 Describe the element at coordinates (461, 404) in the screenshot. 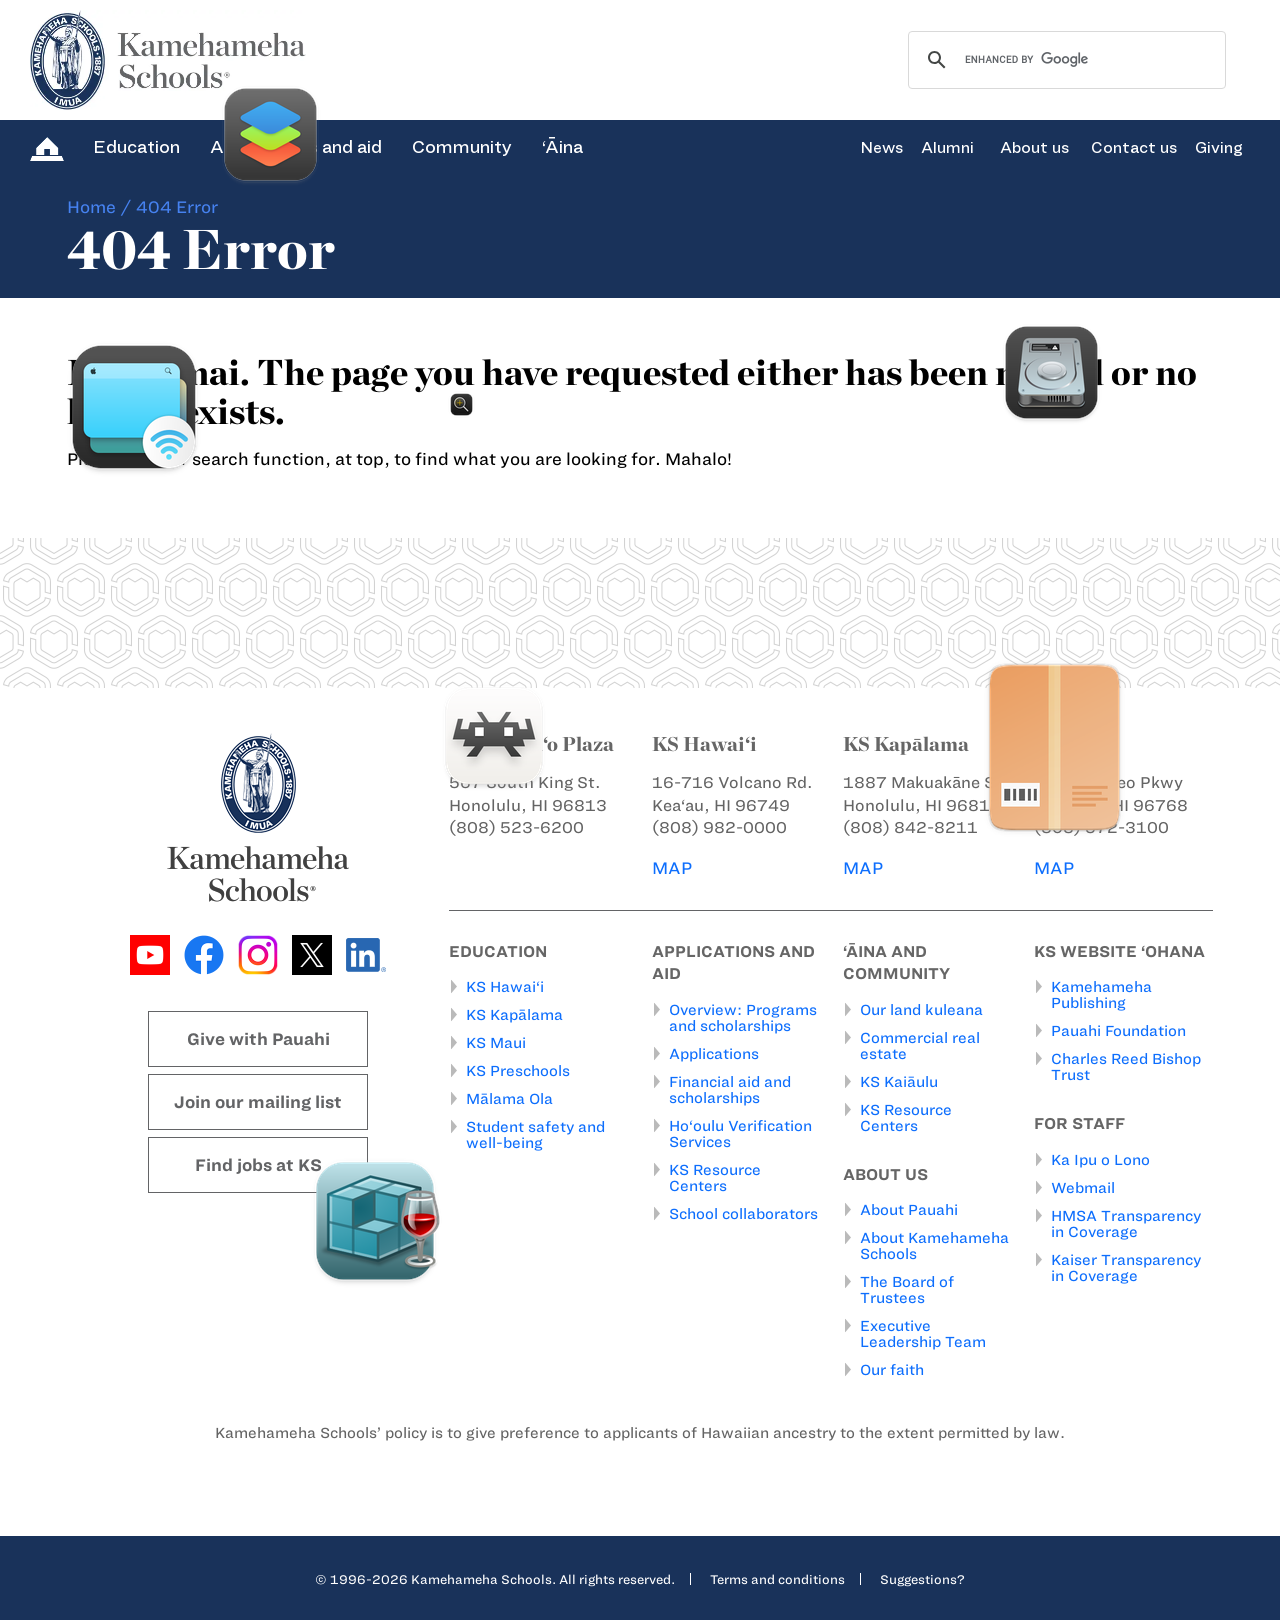

I see `open the magnifier accessibility app` at that location.